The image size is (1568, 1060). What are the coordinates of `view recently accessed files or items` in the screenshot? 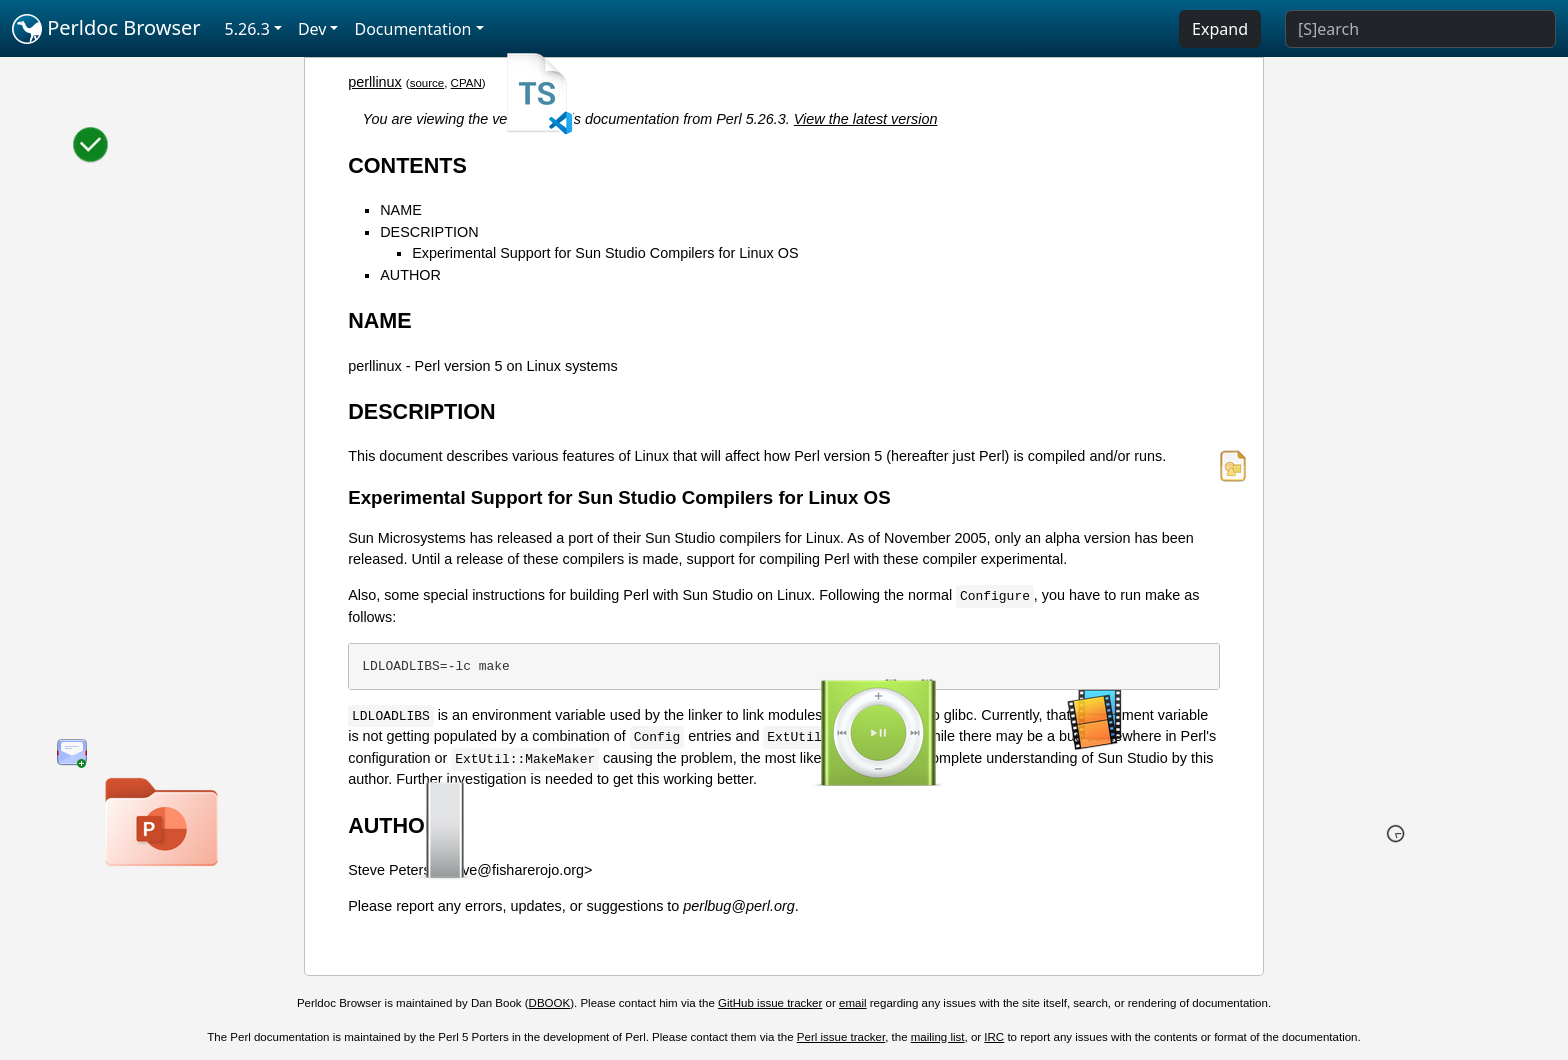 It's located at (1395, 833).